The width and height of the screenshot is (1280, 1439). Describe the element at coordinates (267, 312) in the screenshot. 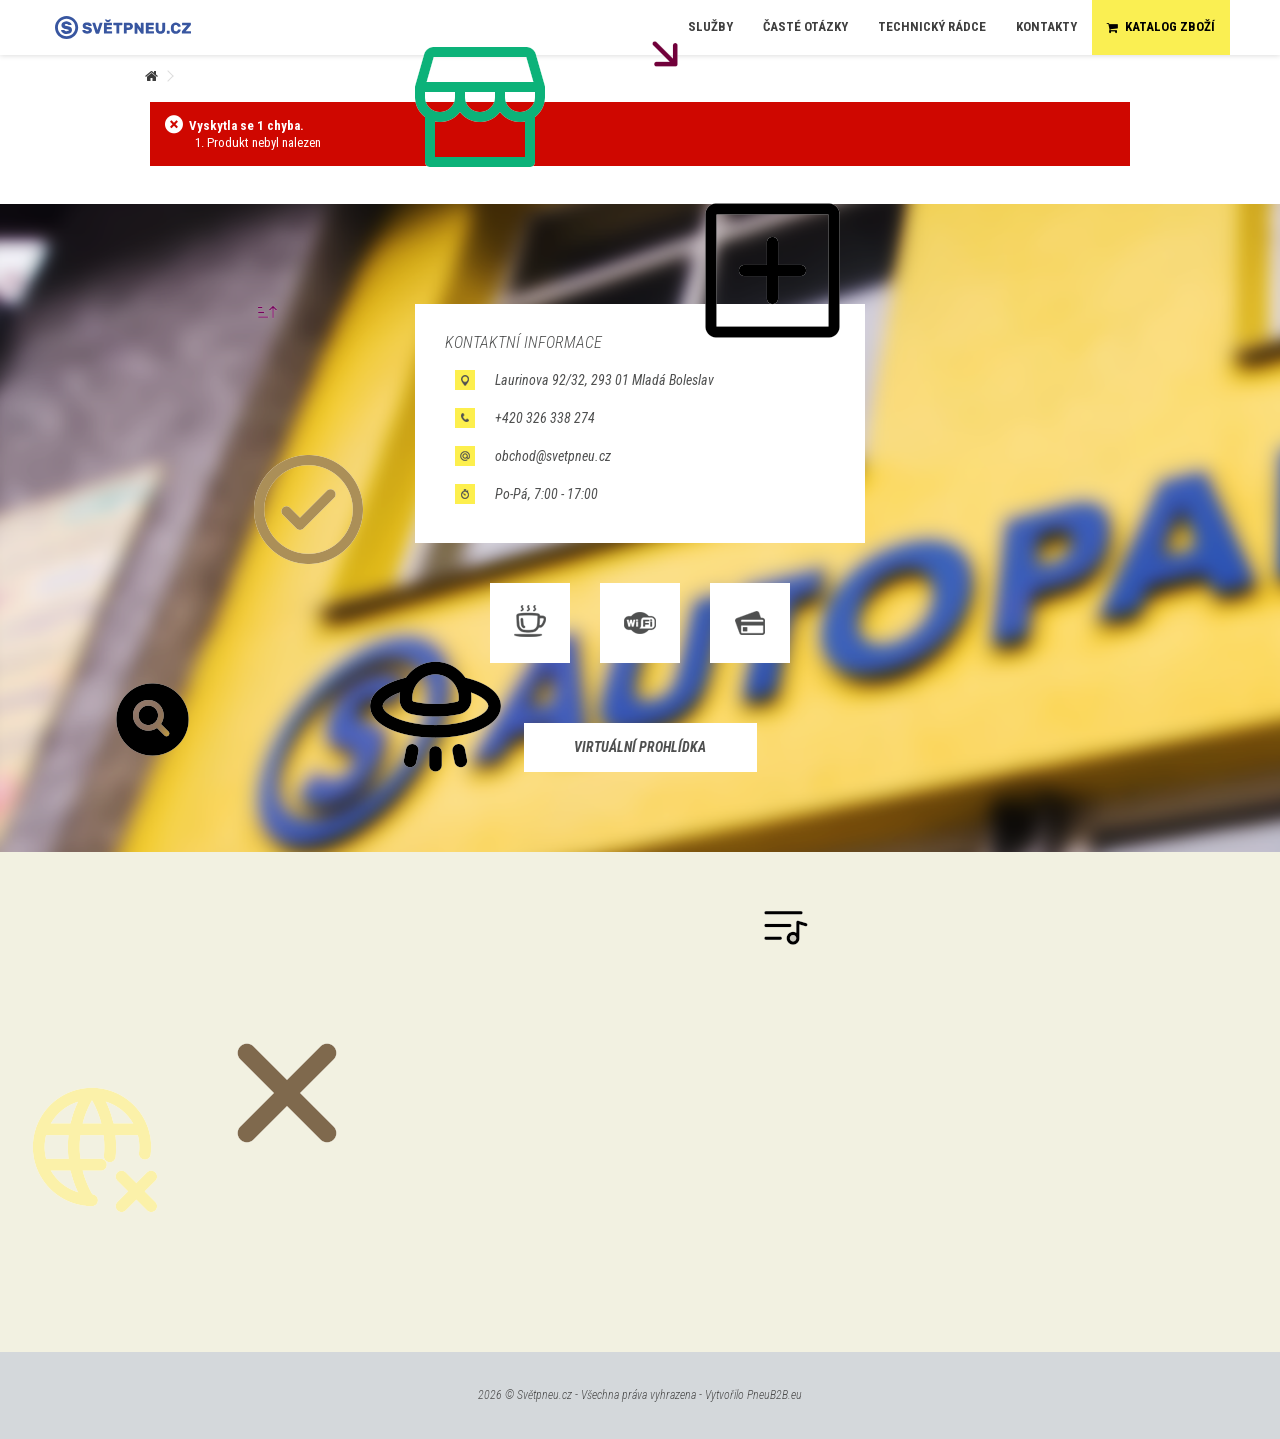

I see `sort items in ascending order` at that location.